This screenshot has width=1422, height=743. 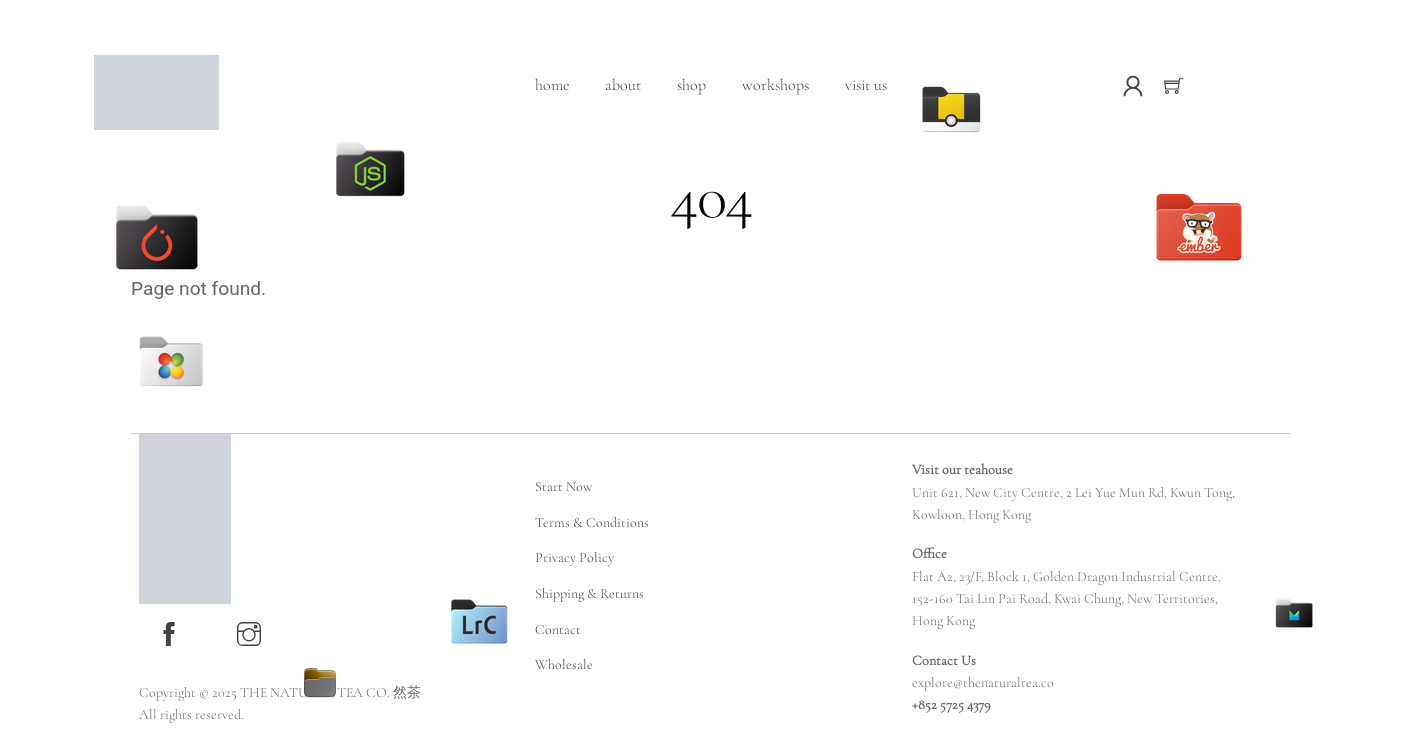 I want to click on folder for pokémon game files or assets, so click(x=951, y=111).